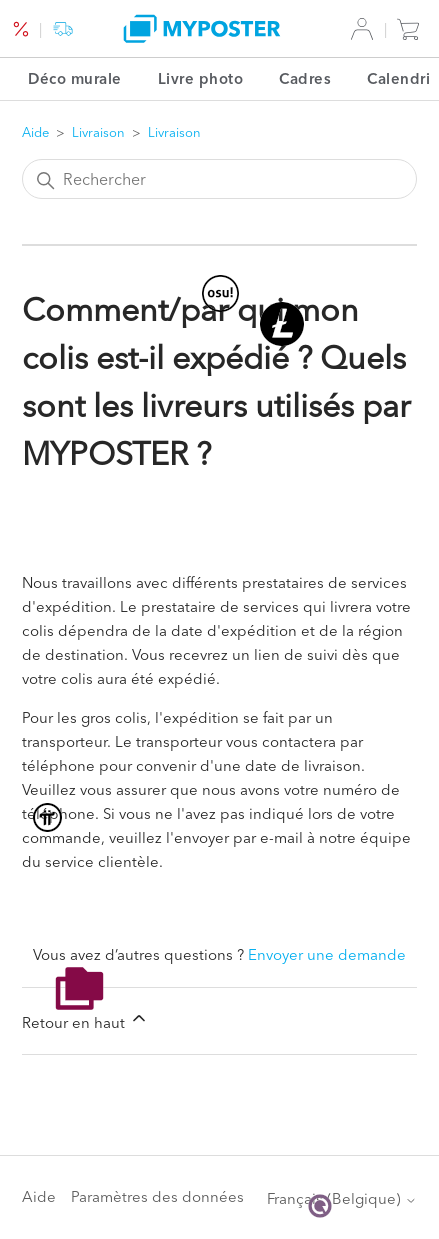 This screenshot has height=1239, width=439. I want to click on pi network cryptocurrency logo, so click(47, 817).